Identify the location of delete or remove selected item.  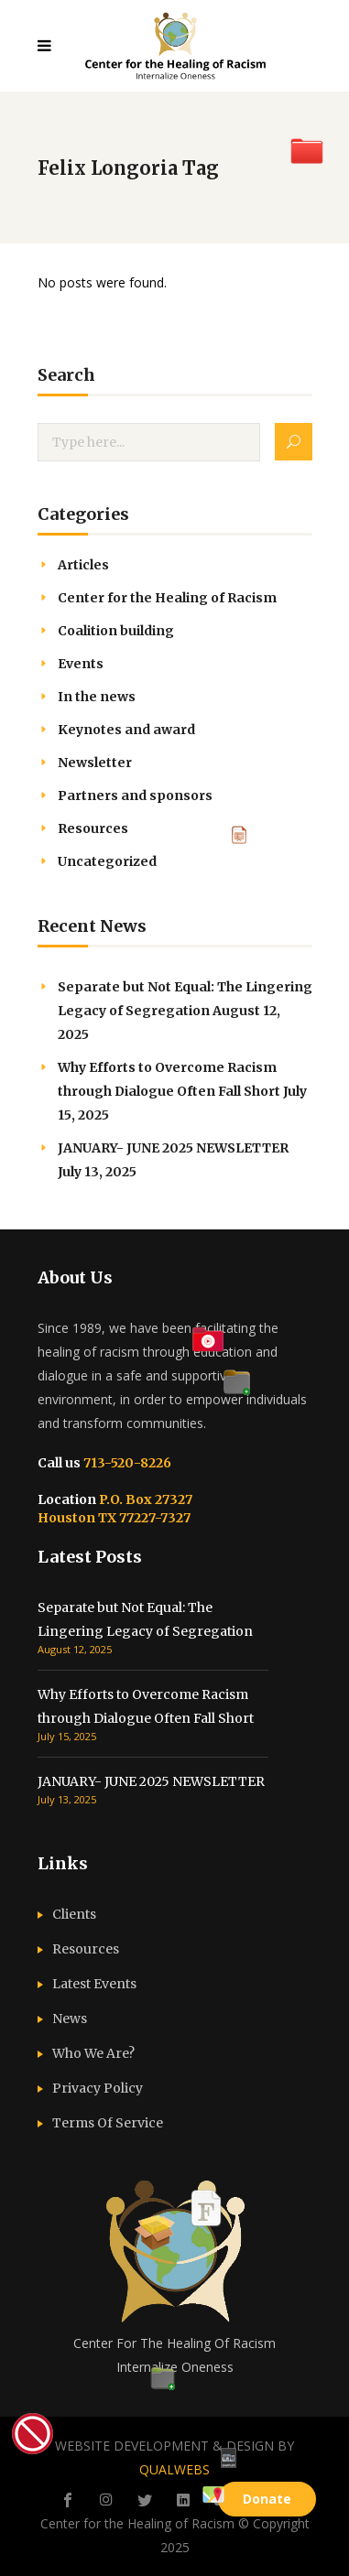
(32, 2433).